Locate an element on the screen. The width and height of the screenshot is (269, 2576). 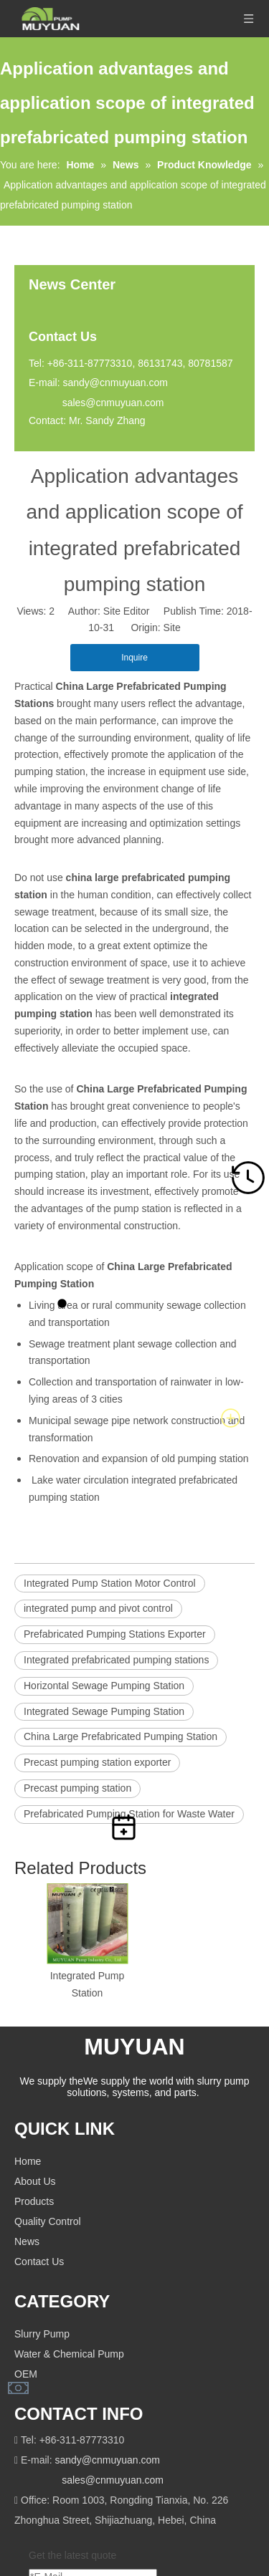
add a new event to calendar is located at coordinates (123, 1827).